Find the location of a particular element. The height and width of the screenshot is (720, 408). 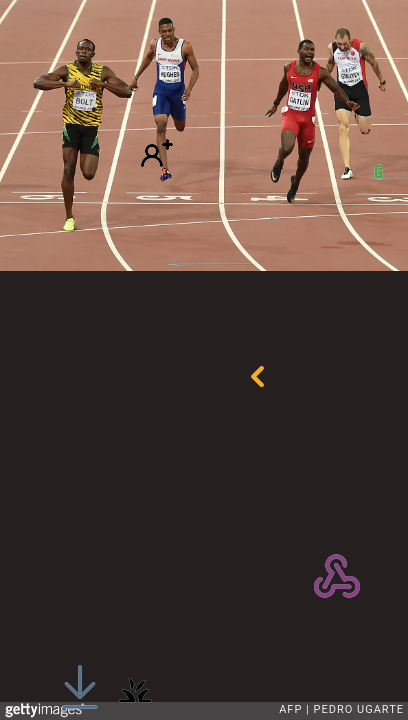

move item to bottom of list is located at coordinates (80, 687).